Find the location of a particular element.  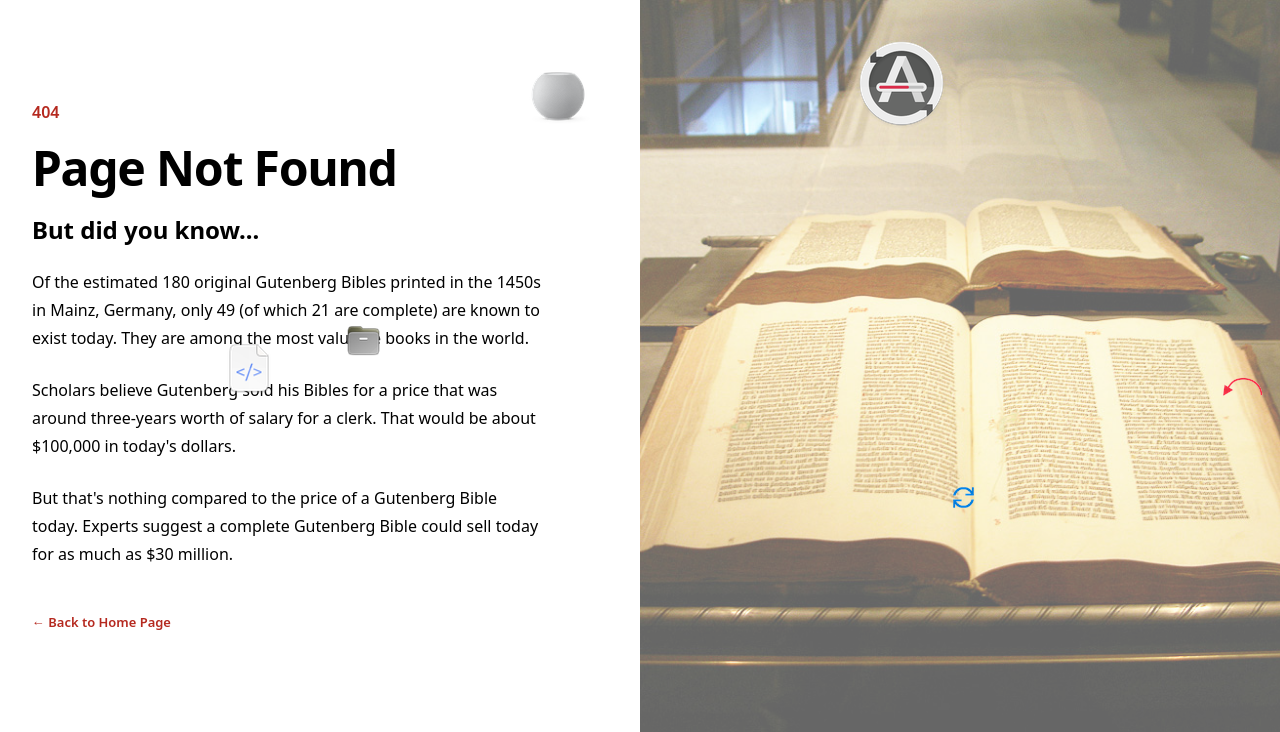

undo the last action is located at coordinates (1242, 386).